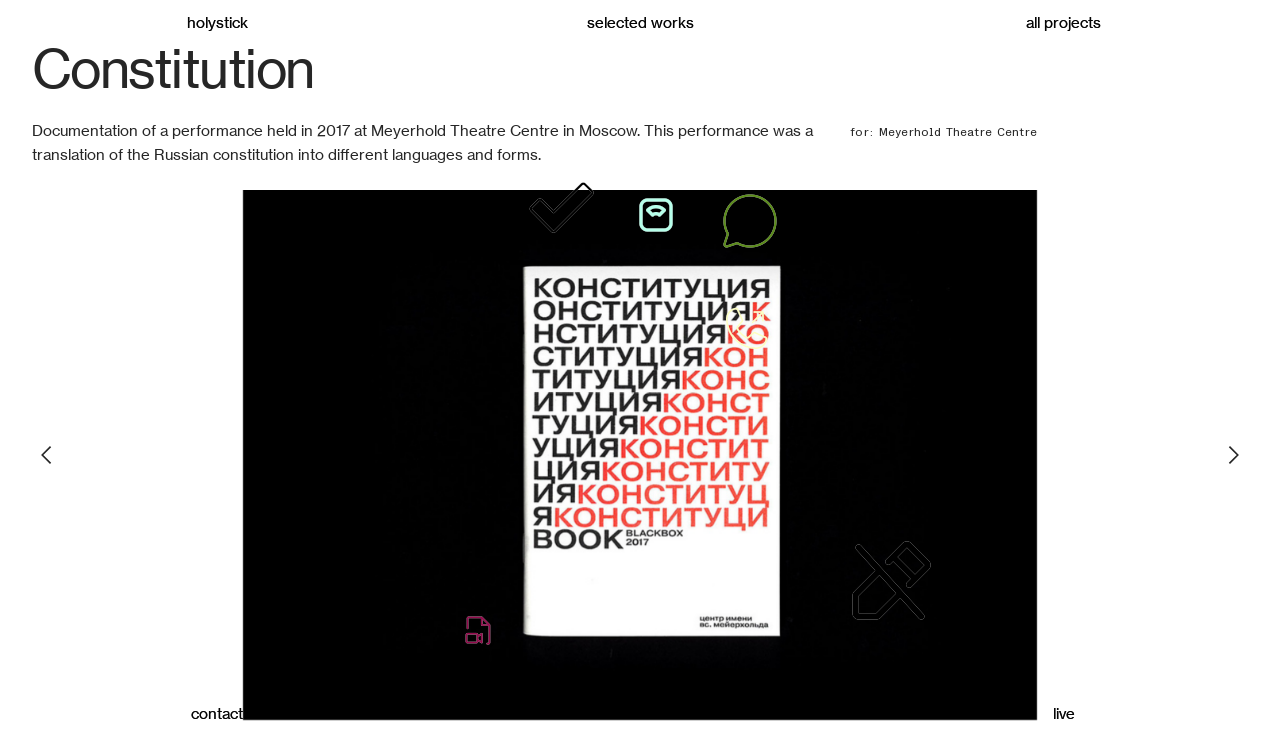  What do you see at coordinates (750, 221) in the screenshot?
I see `open chat or messaging` at bounding box center [750, 221].